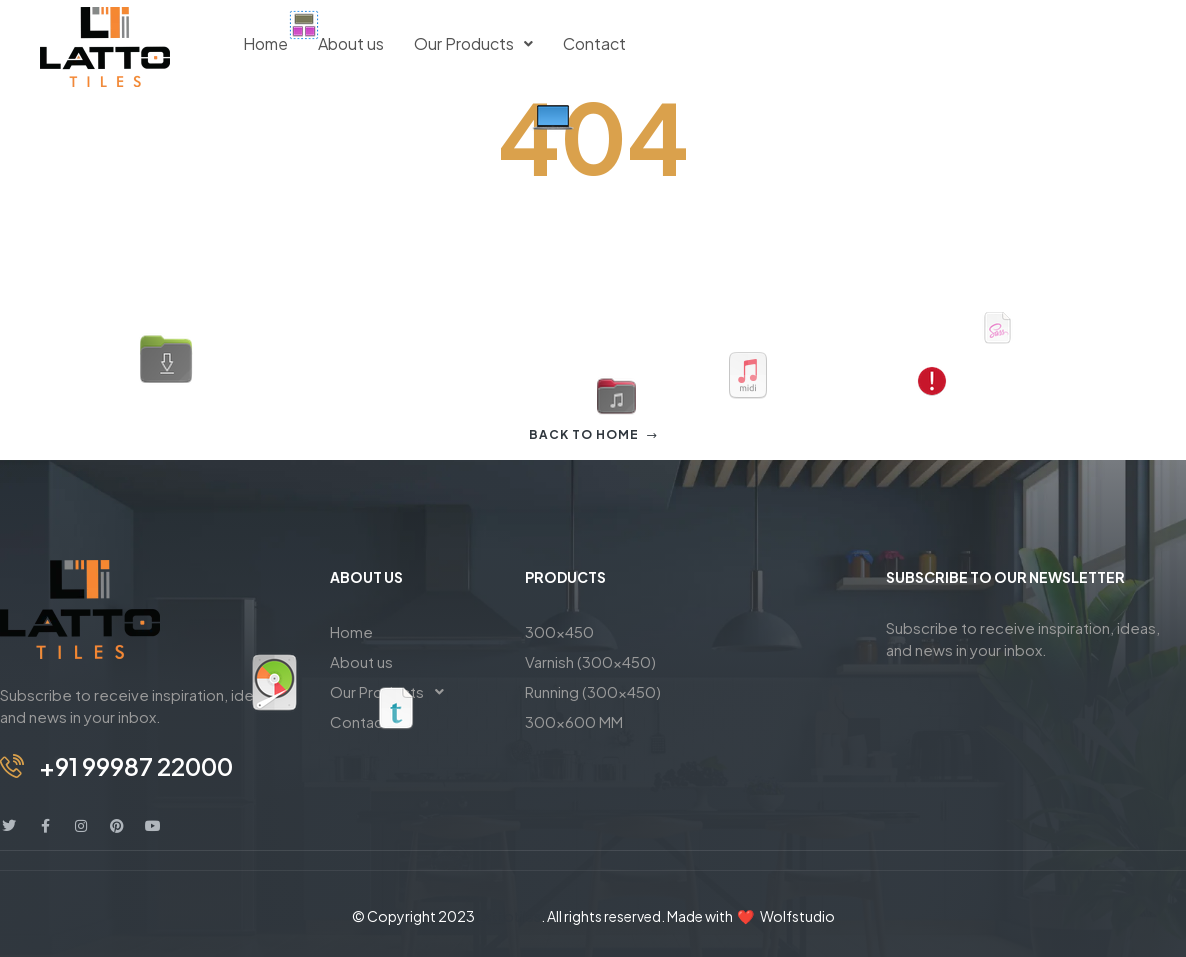 The image size is (1186, 957). What do you see at coordinates (553, 114) in the screenshot?
I see `macbook air device icon in system preferences` at bounding box center [553, 114].